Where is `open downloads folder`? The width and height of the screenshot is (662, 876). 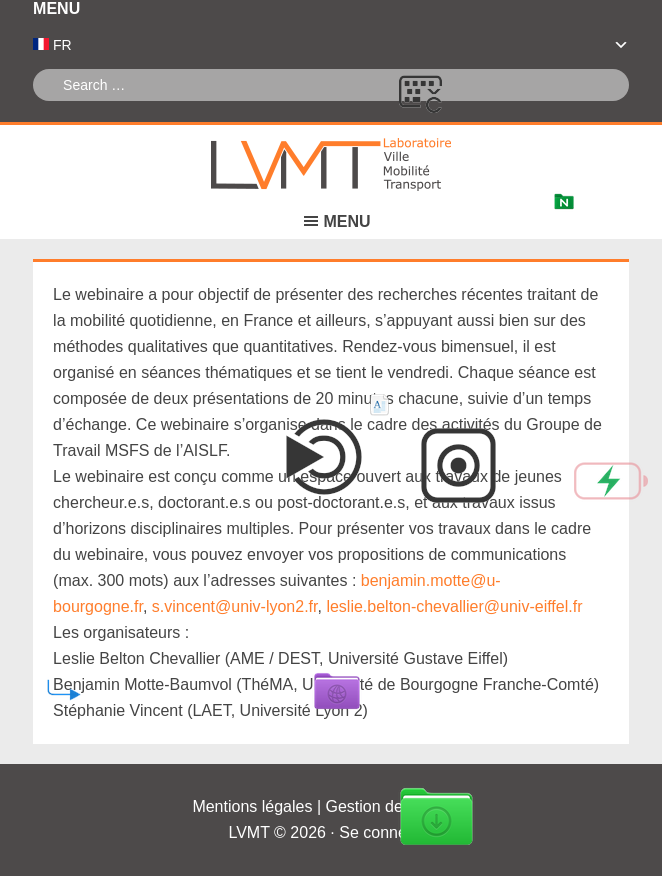
open downloads folder is located at coordinates (436, 816).